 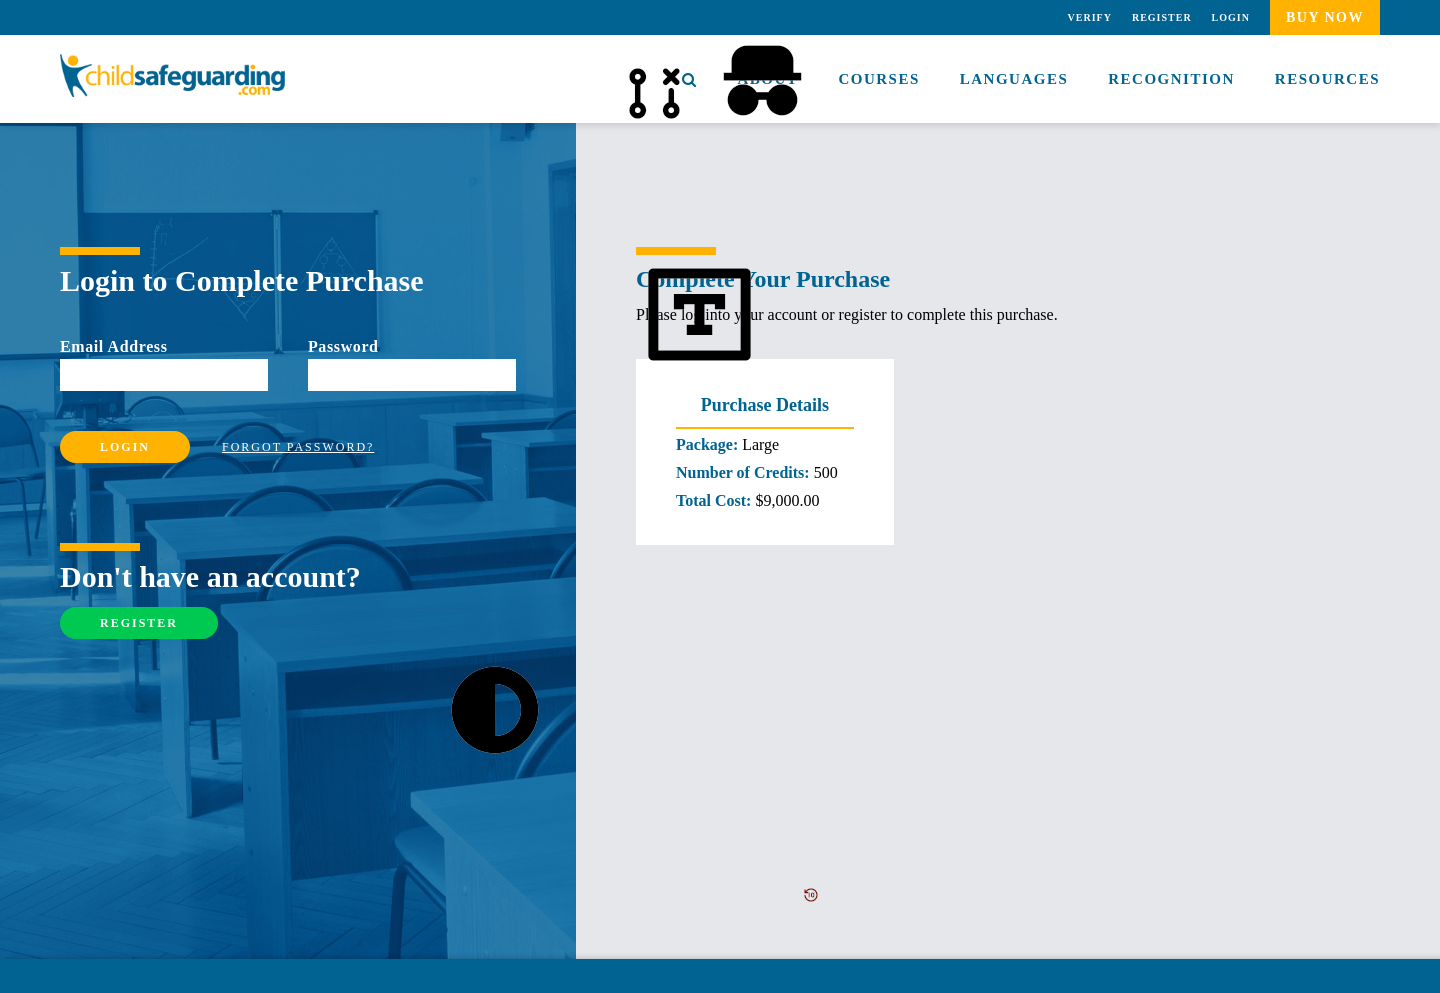 What do you see at coordinates (699, 314) in the screenshot?
I see `insert a text snippet or template` at bounding box center [699, 314].